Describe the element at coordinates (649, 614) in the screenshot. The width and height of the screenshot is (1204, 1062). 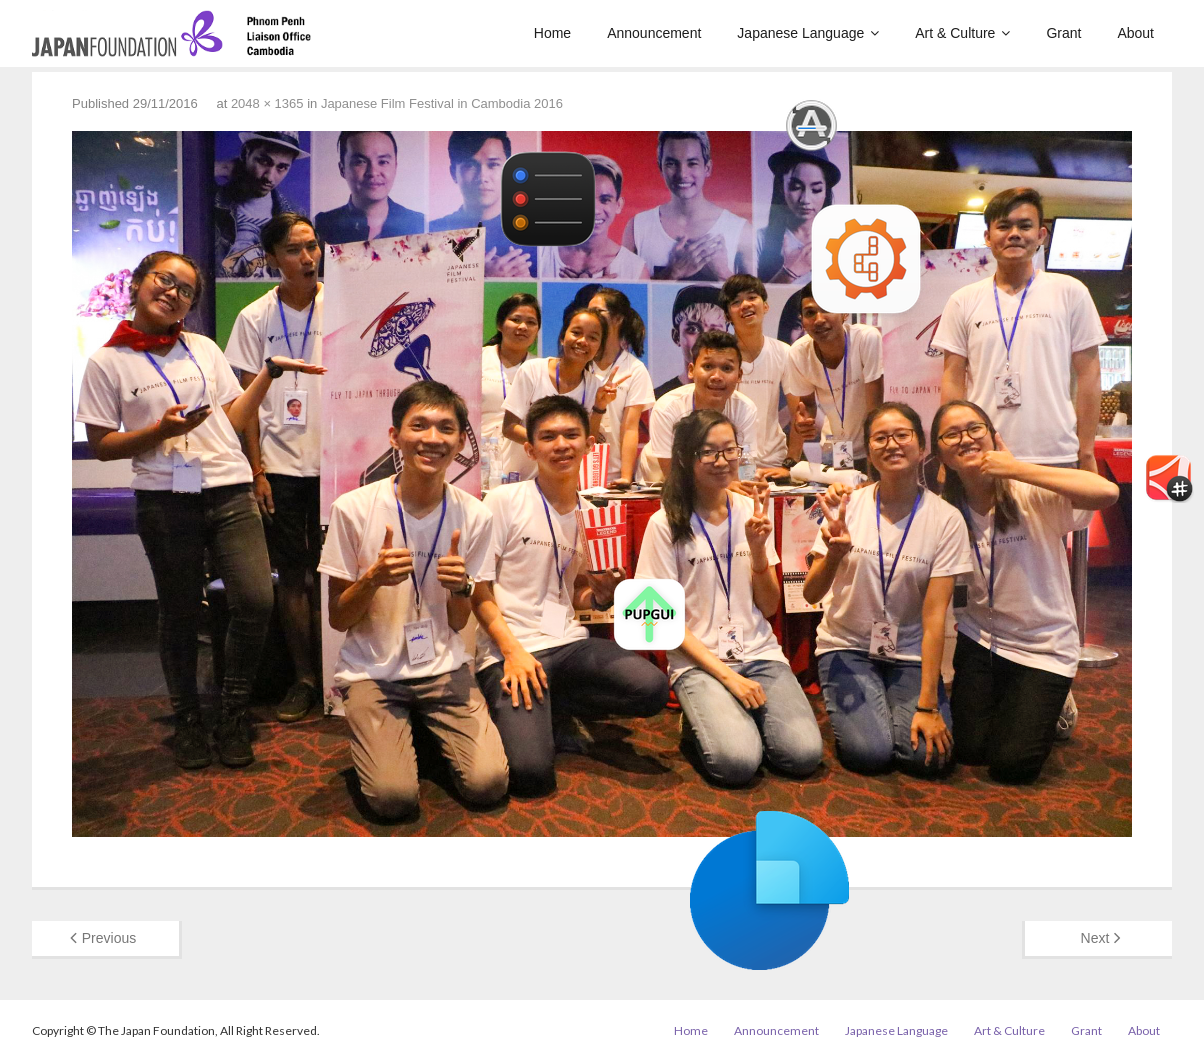
I see `launch ProtonUp-Qt to manage Proton and Wine compatibility tools` at that location.